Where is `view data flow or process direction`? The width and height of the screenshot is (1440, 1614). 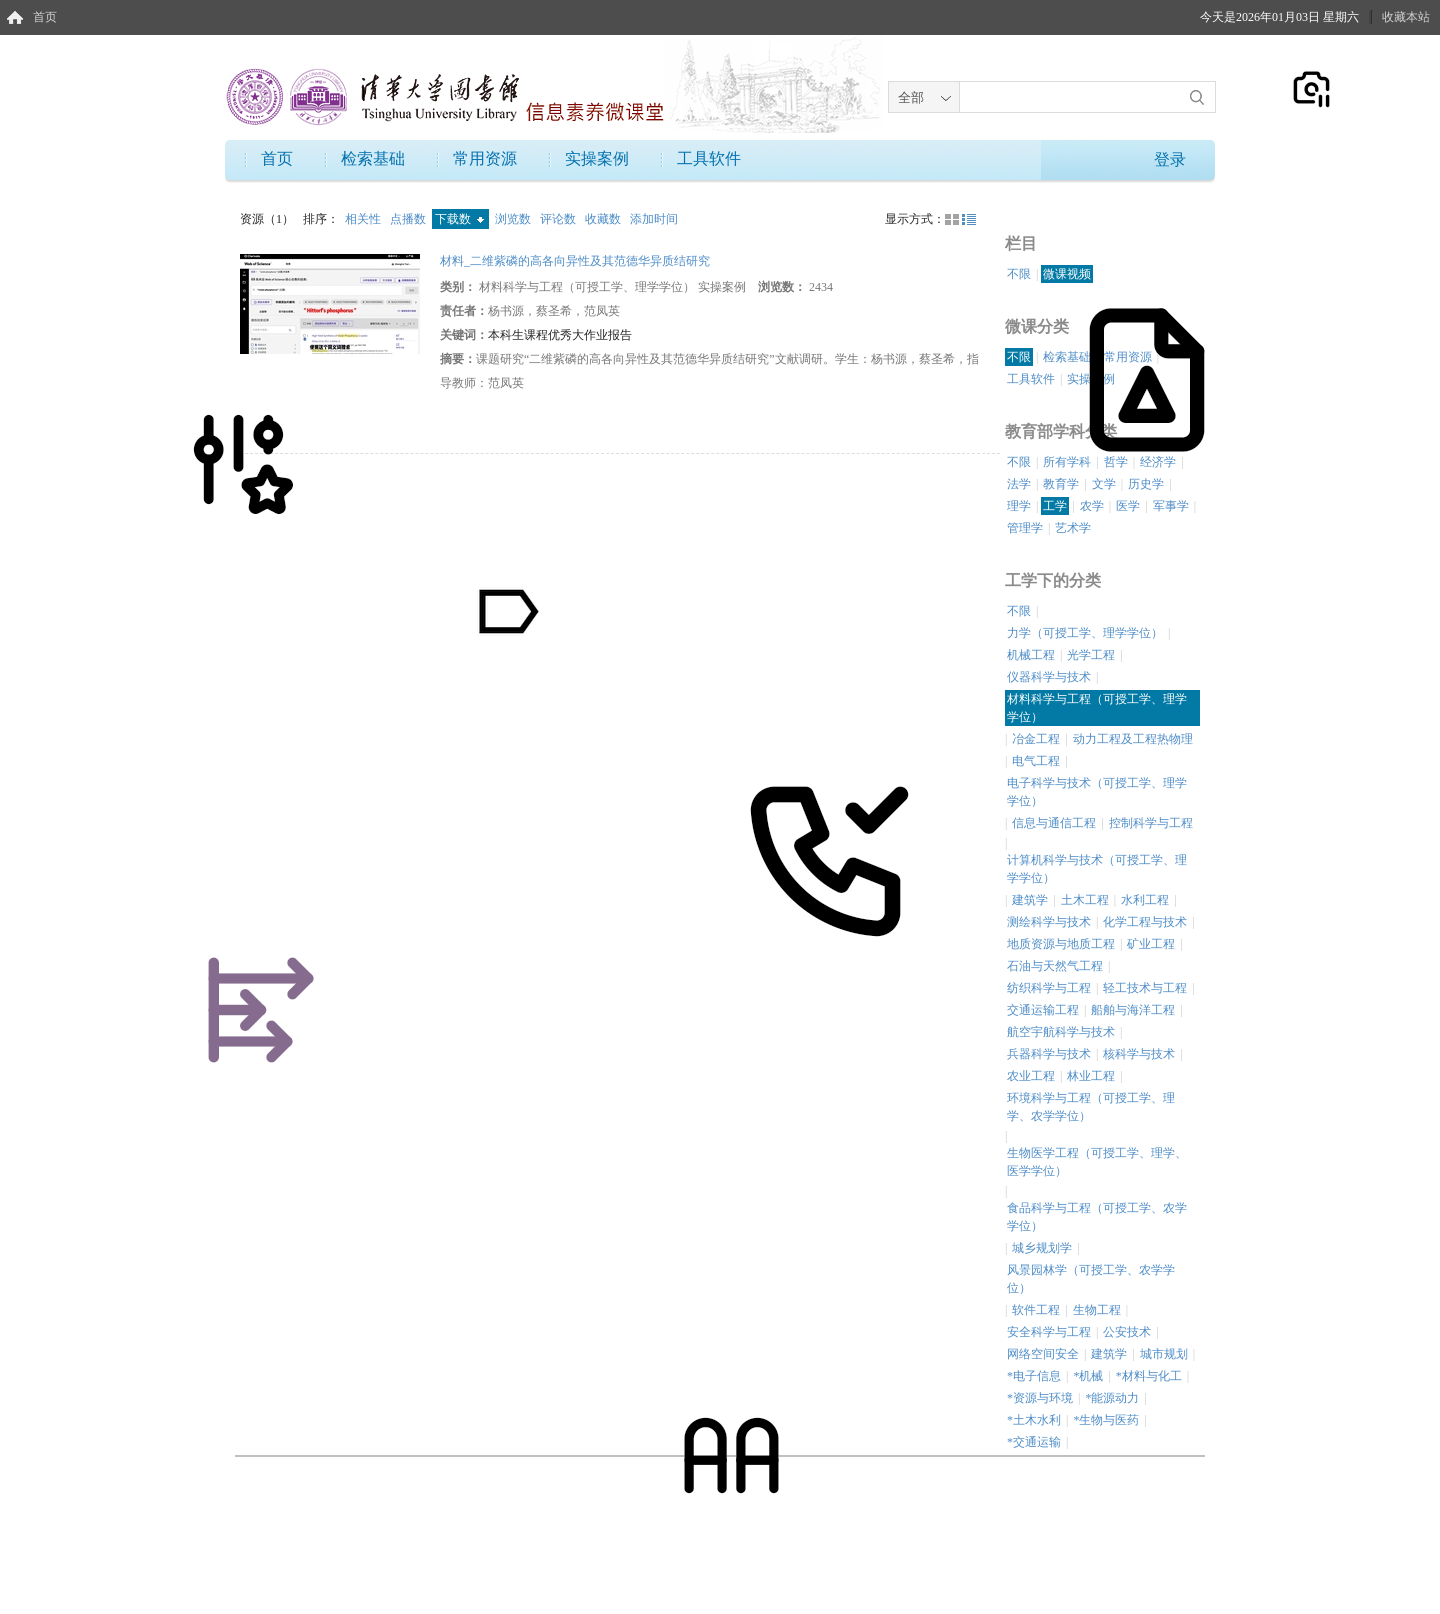
view data flow or process direction is located at coordinates (261, 1010).